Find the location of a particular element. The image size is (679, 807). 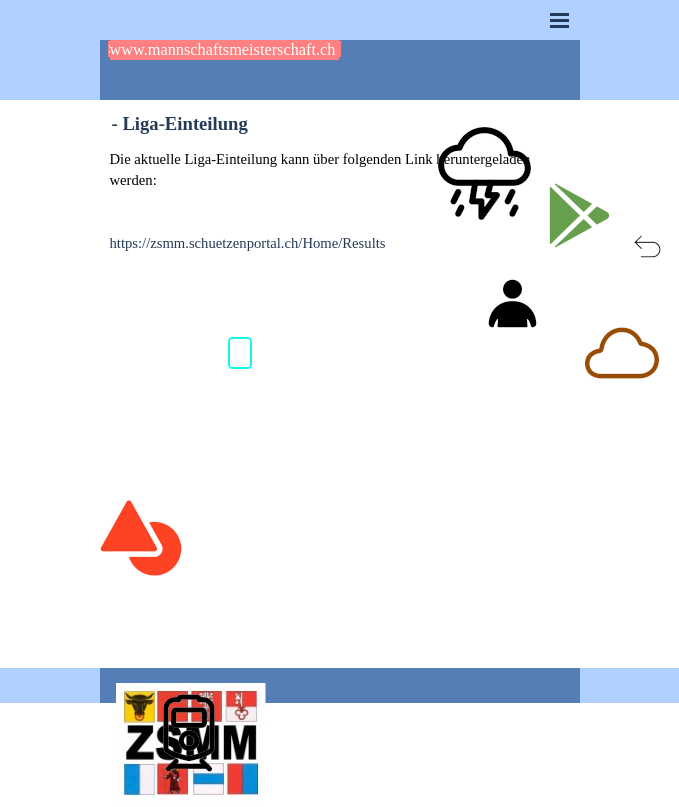

open google play store is located at coordinates (579, 215).